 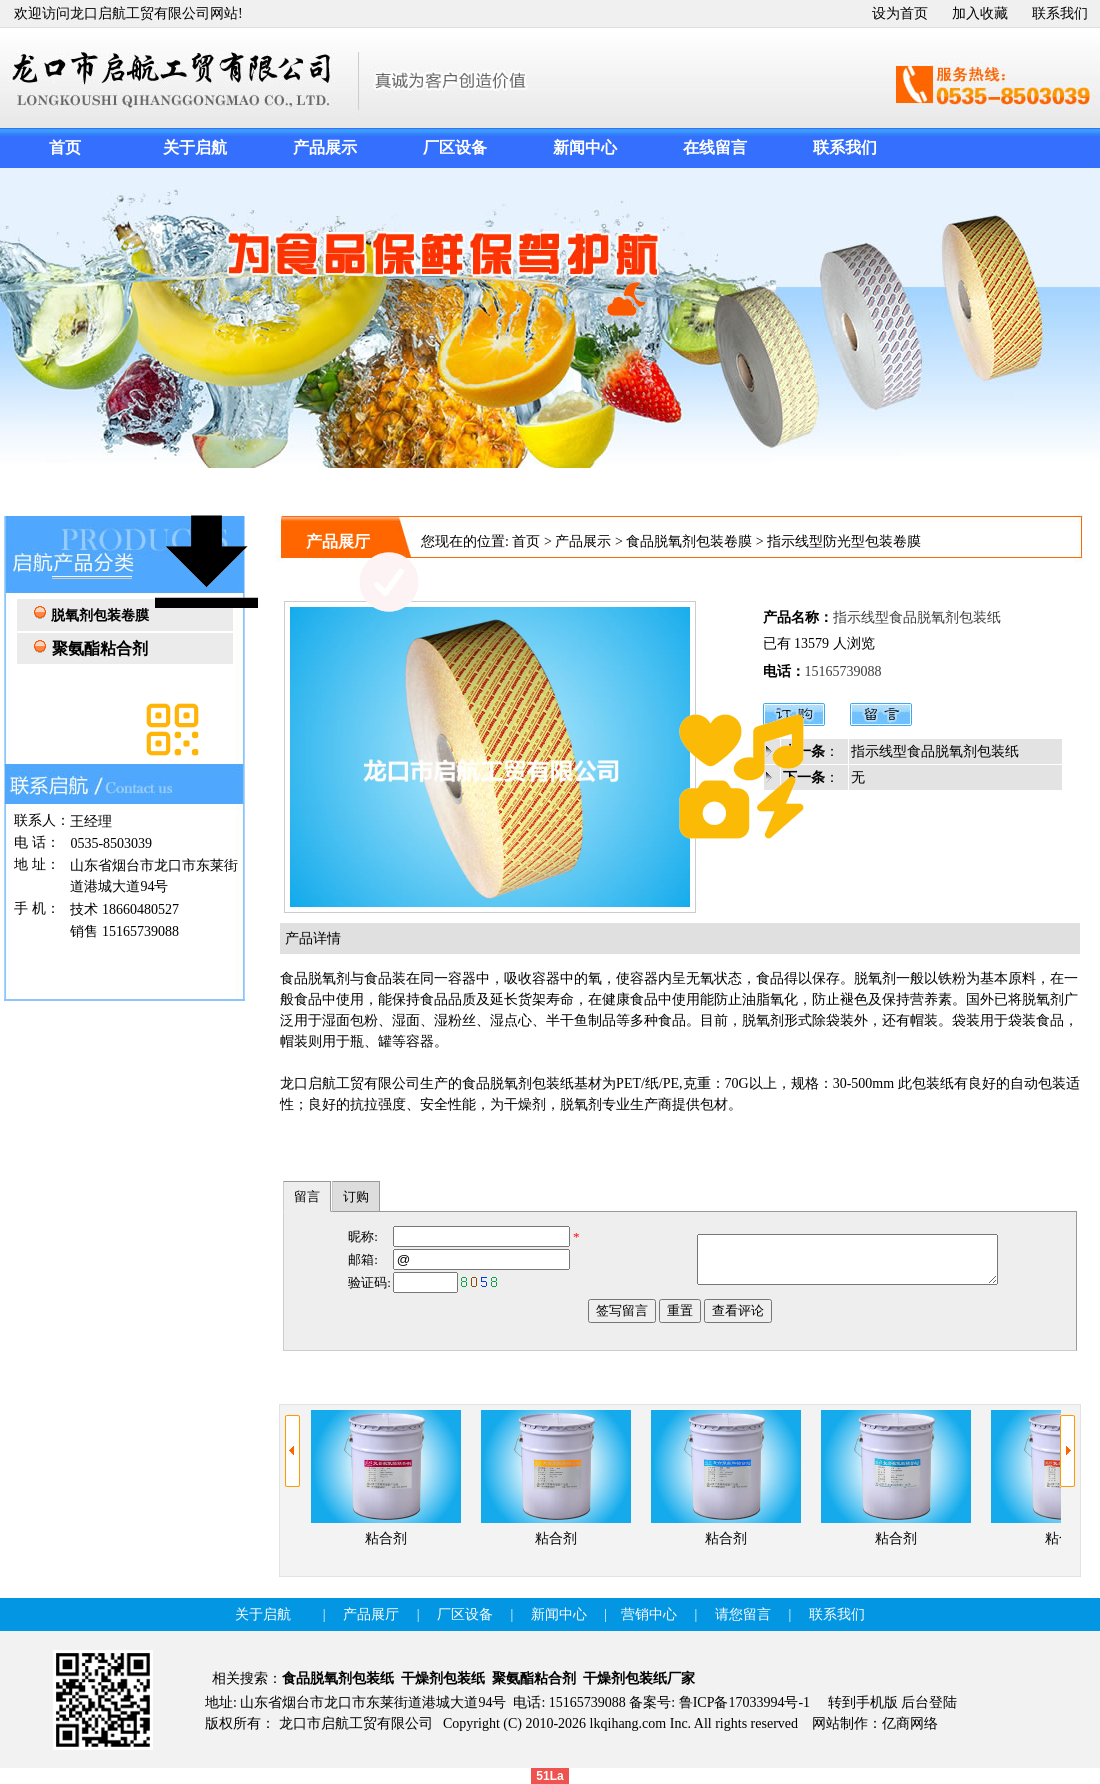 What do you see at coordinates (206, 556) in the screenshot?
I see `download a file or content` at bounding box center [206, 556].